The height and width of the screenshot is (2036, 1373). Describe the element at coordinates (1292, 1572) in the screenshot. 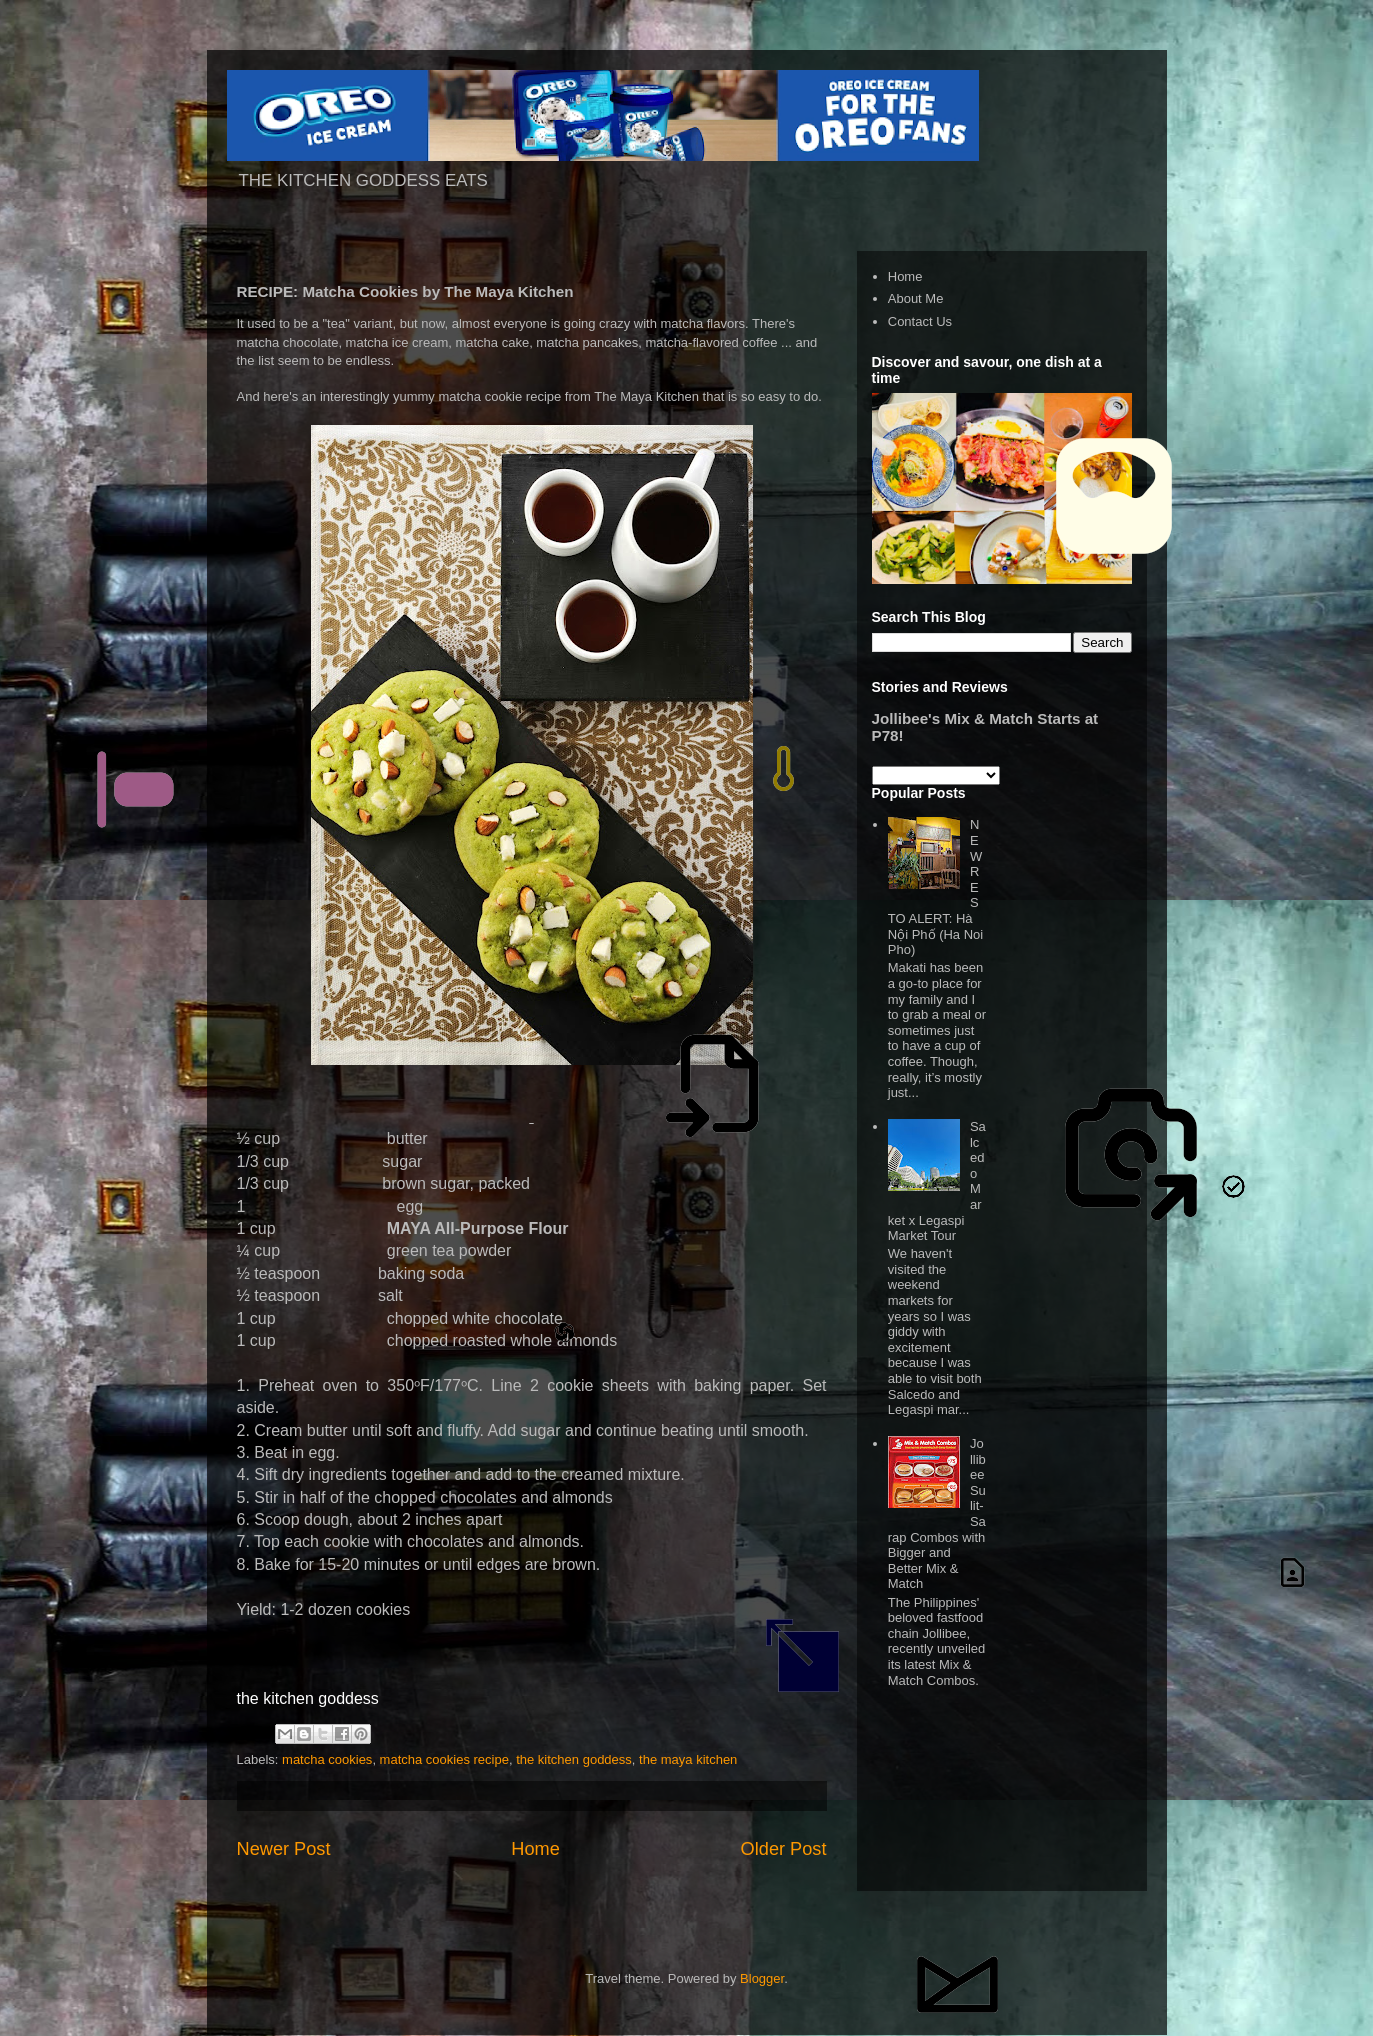

I see `view contact details` at that location.